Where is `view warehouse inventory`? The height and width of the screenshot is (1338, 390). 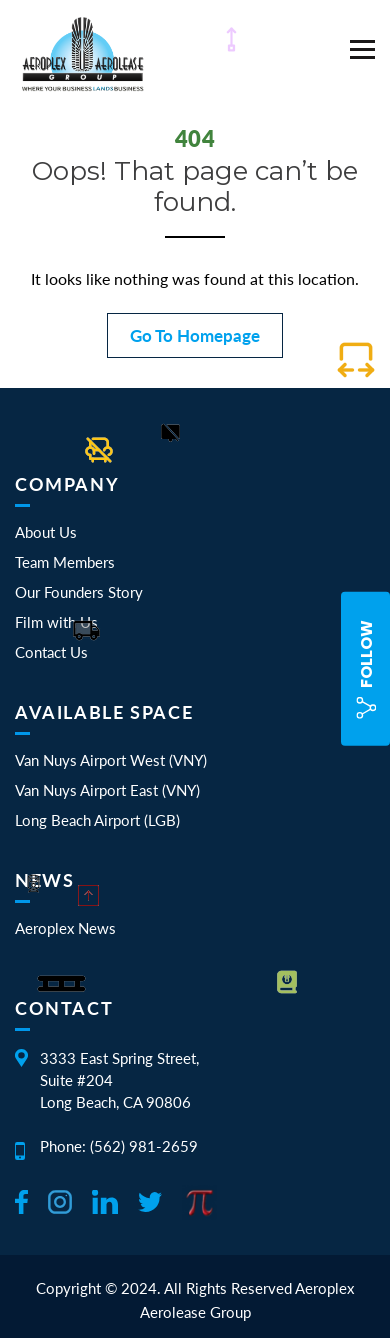 view warehouse inventory is located at coordinates (61, 970).